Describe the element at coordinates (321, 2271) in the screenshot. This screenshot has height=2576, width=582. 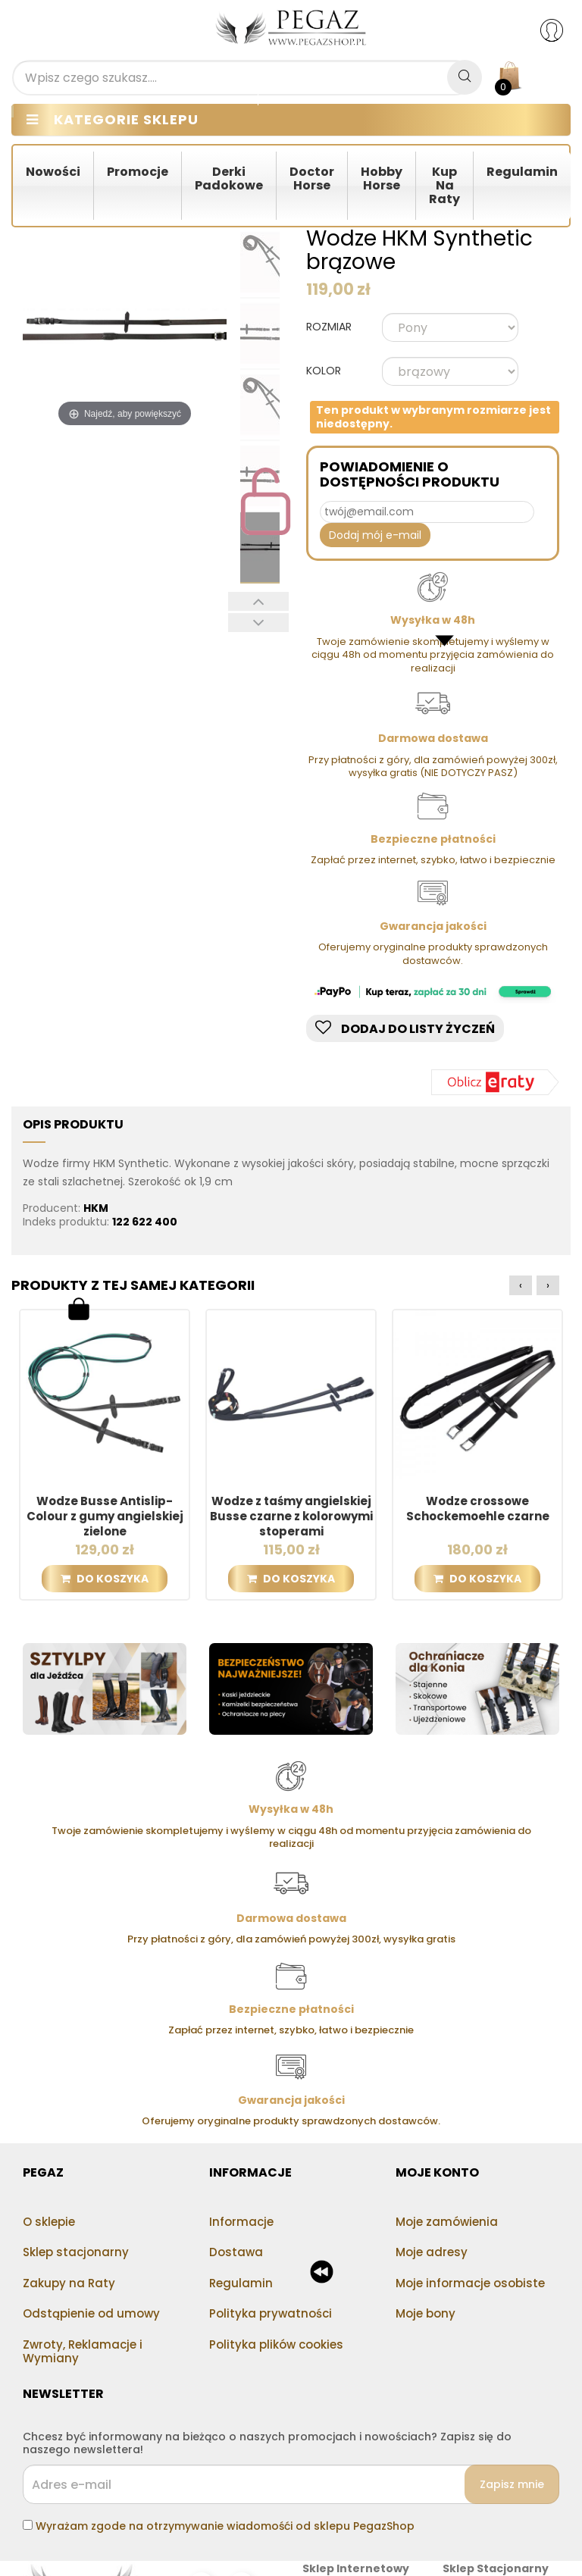
I see `skip to previous track` at that location.